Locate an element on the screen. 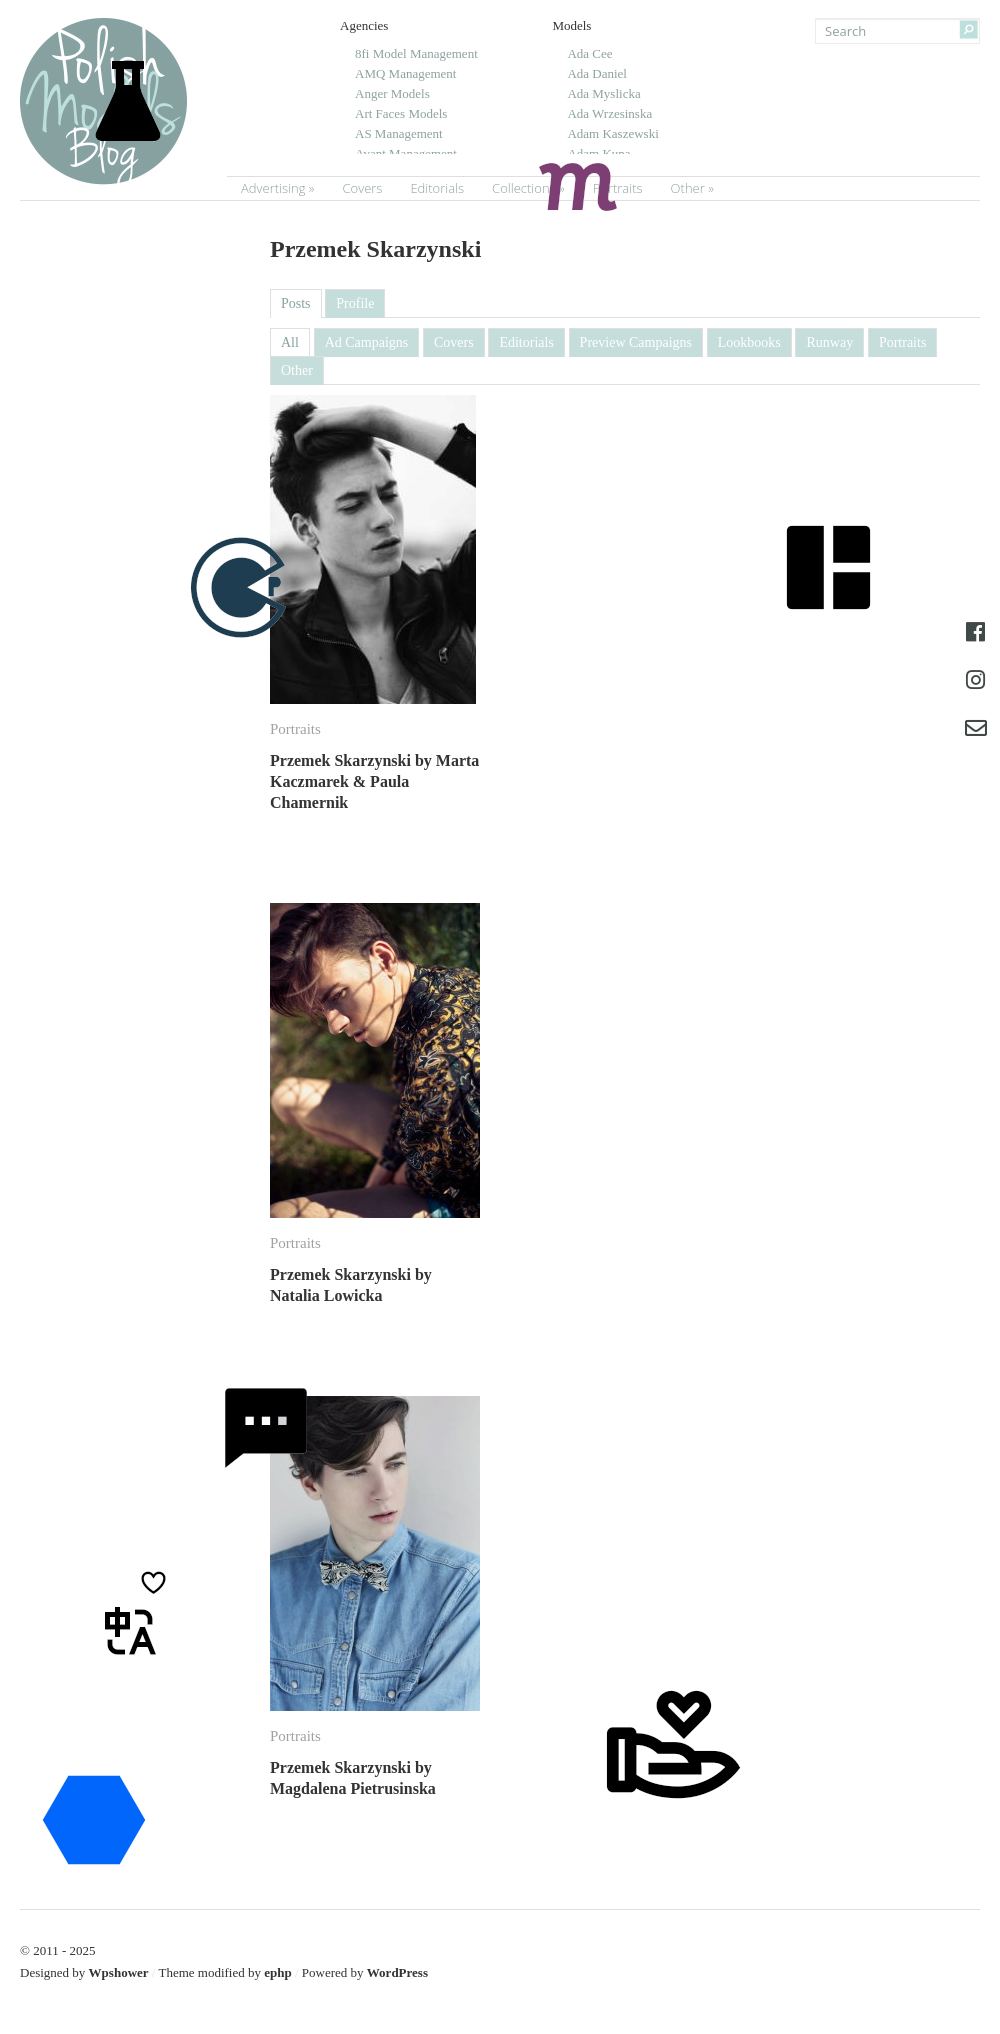 This screenshot has width=1000, height=2034. open mojeek search engine is located at coordinates (578, 187).